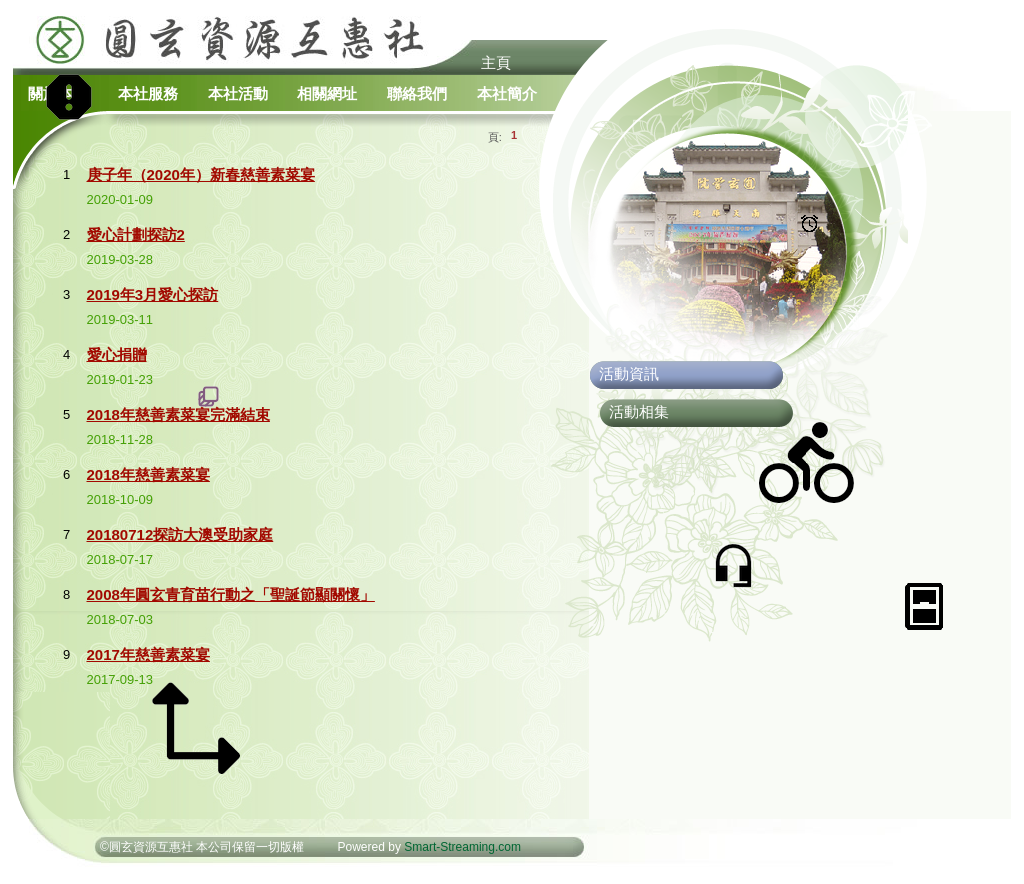  What do you see at coordinates (924, 606) in the screenshot?
I see `view window sensor status` at bounding box center [924, 606].